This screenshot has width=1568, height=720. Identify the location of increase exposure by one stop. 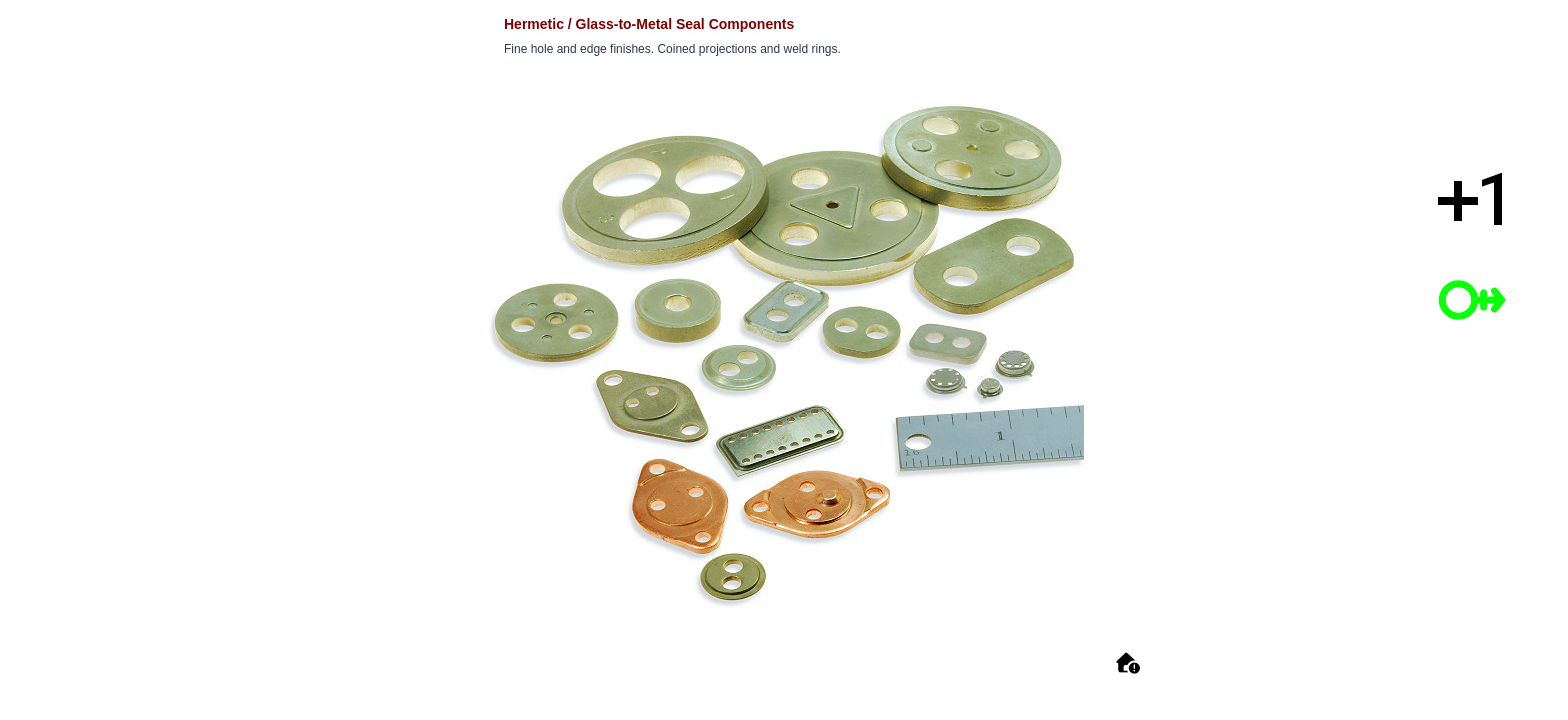
(1470, 201).